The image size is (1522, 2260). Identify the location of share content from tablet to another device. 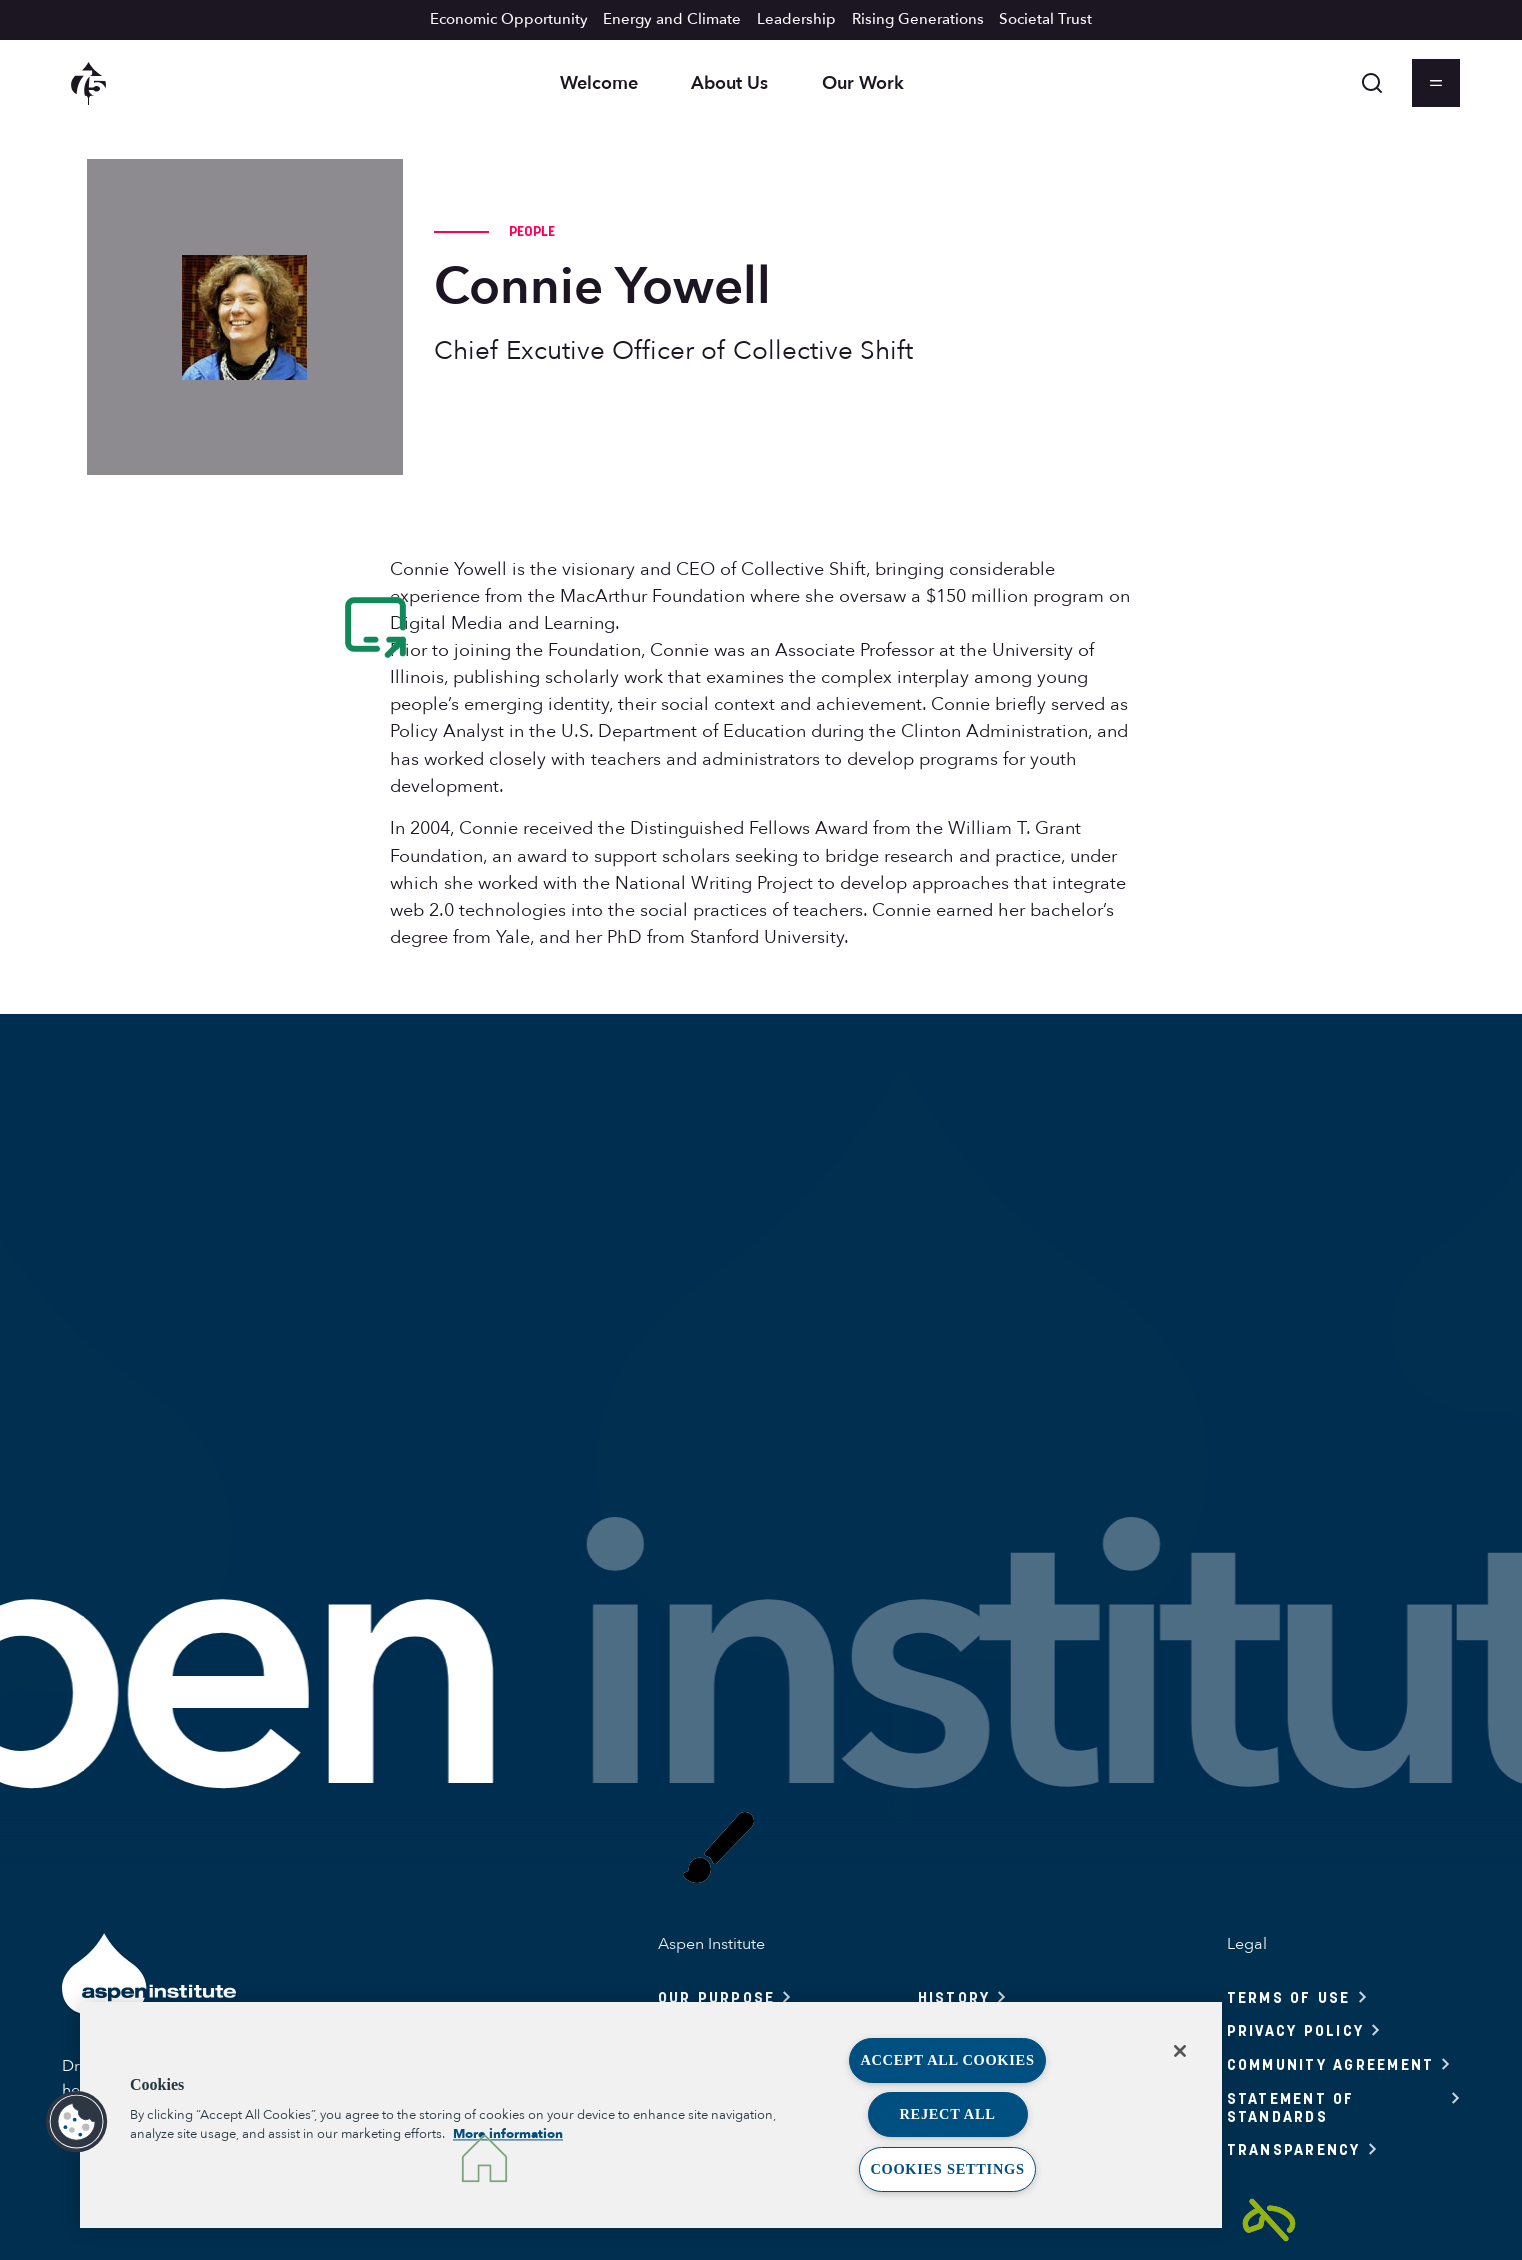
(375, 624).